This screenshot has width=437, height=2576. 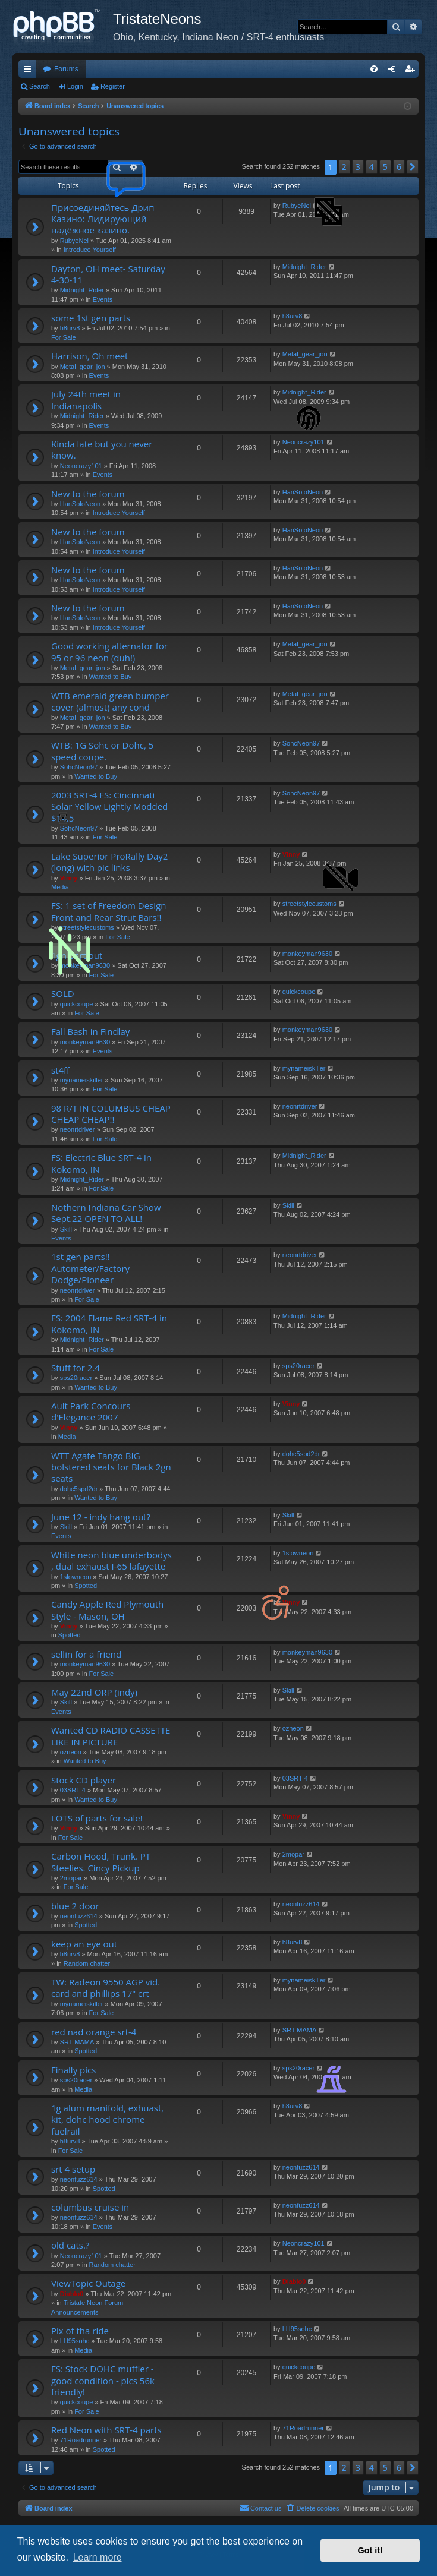 I want to click on view nuclear power plant information, so click(x=331, y=2081).